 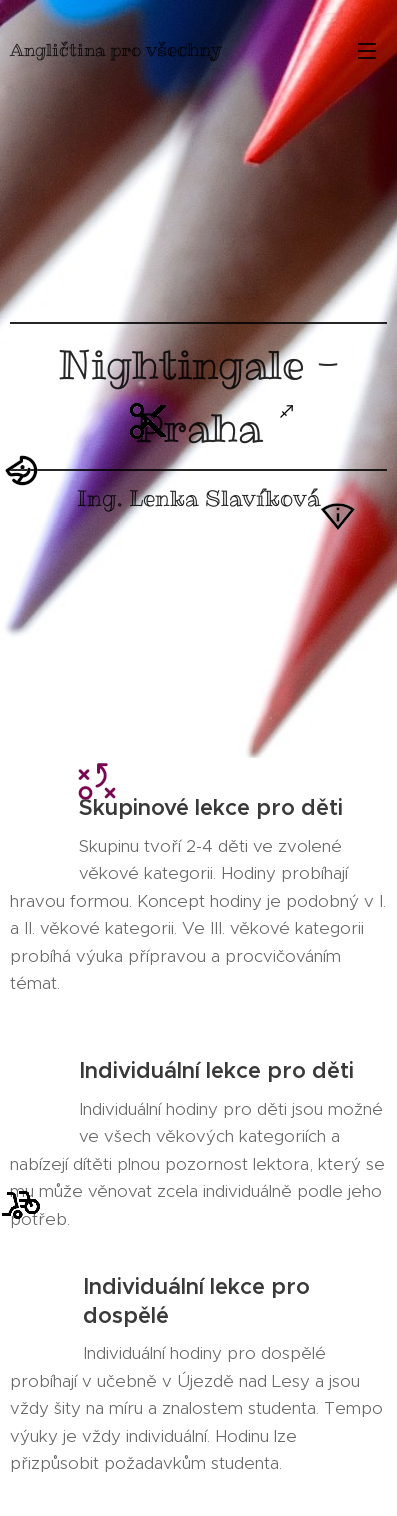 I want to click on view bike and scooter rental options, so click(x=21, y=1205).